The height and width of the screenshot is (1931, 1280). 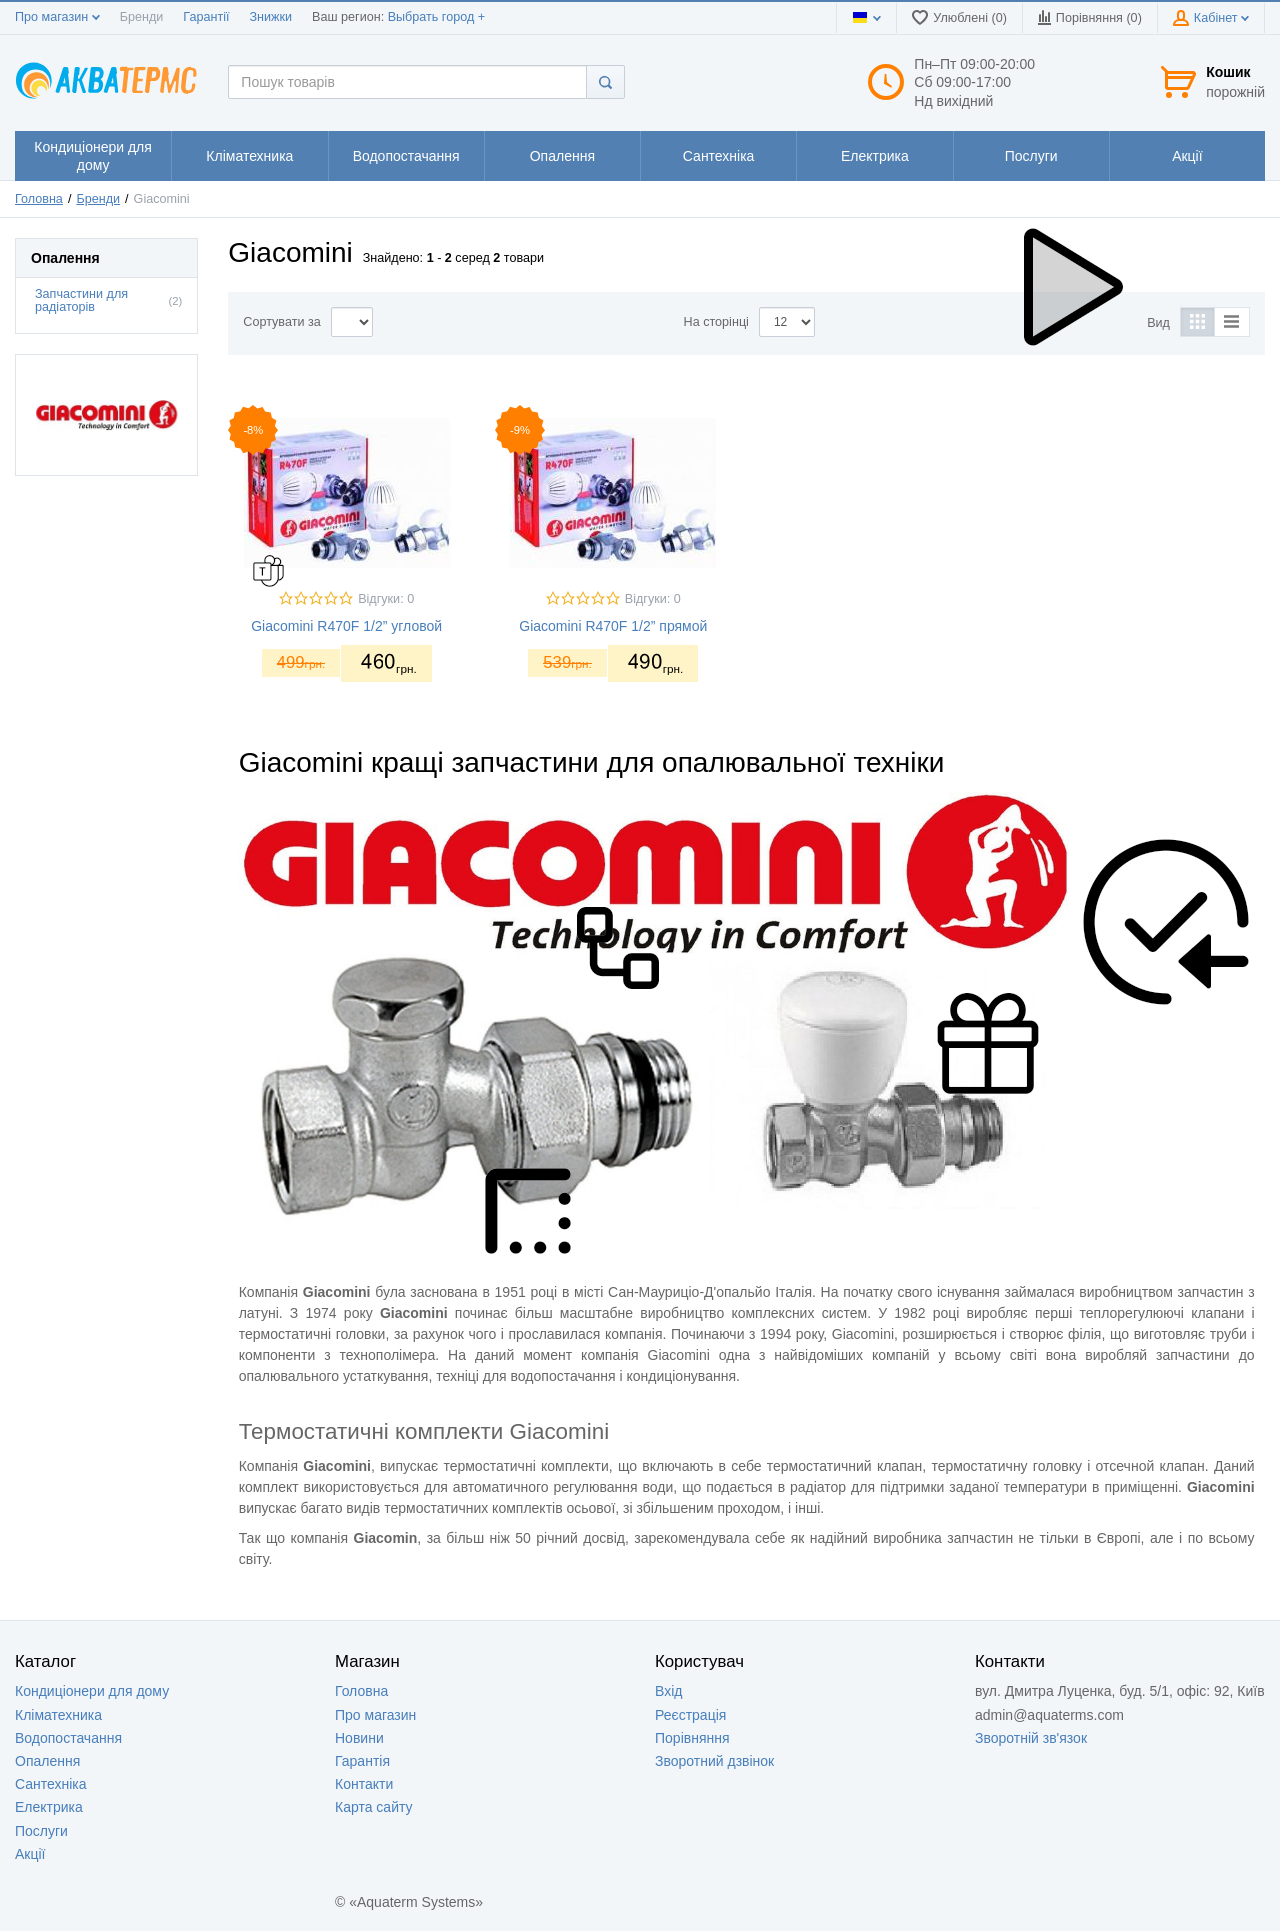 I want to click on select border style for an element, so click(x=528, y=1211).